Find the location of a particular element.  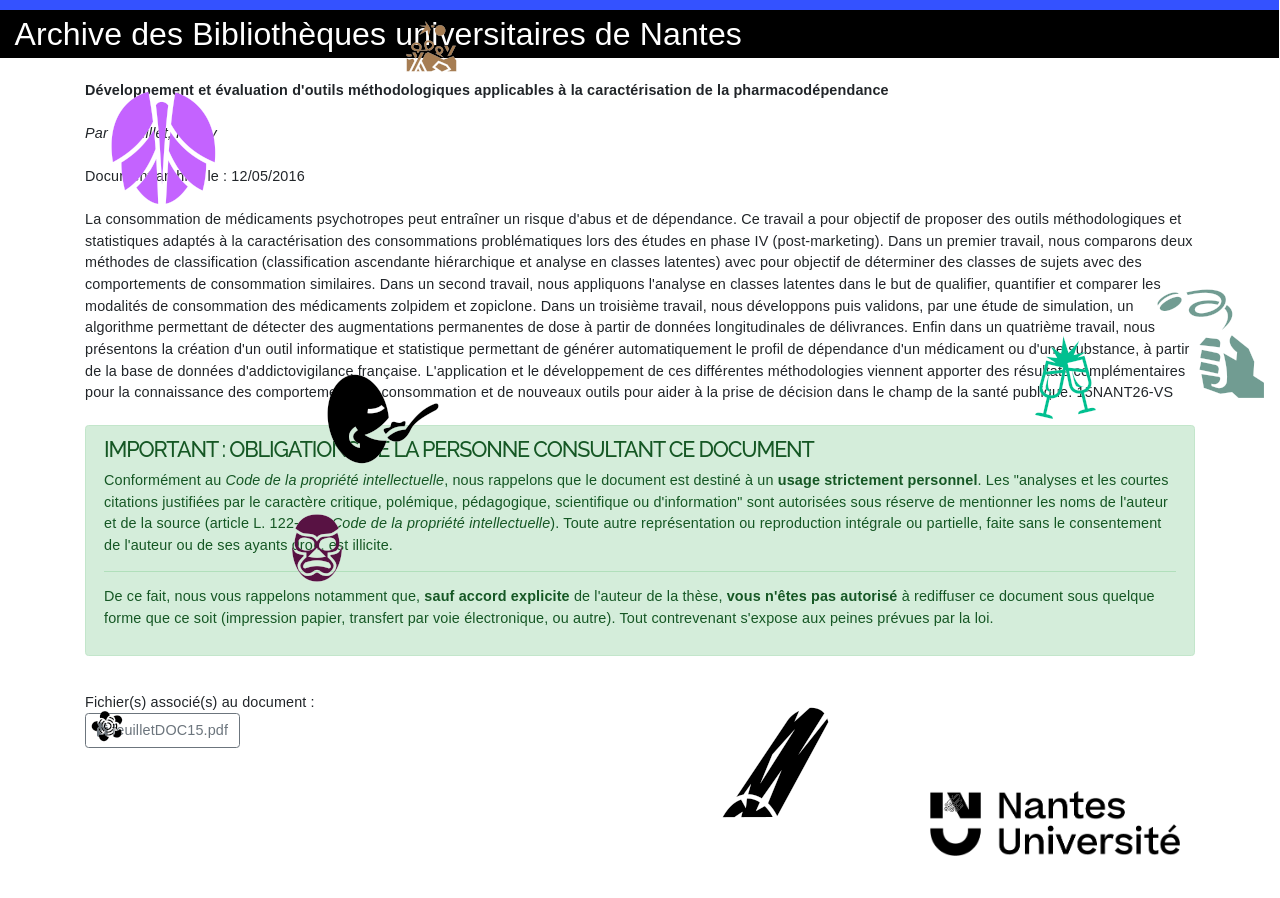

flip a coin for random decision is located at coordinates (1207, 341).